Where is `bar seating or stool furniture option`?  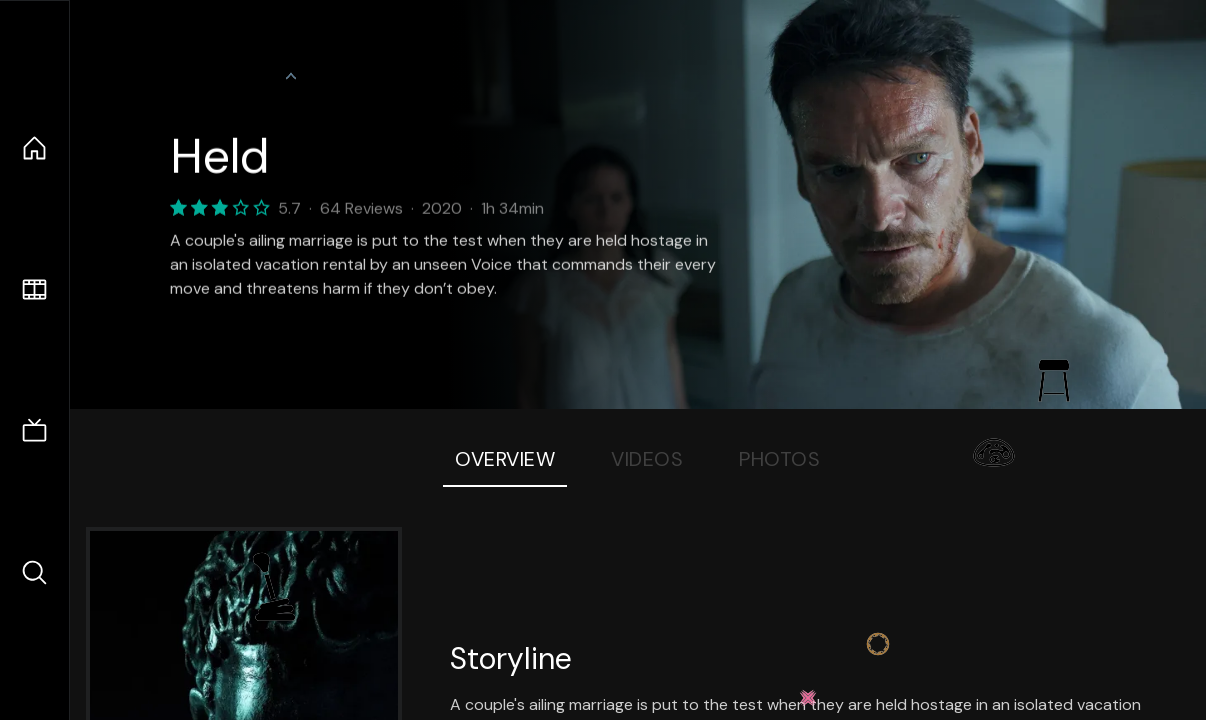
bar seating or stool furniture option is located at coordinates (1054, 380).